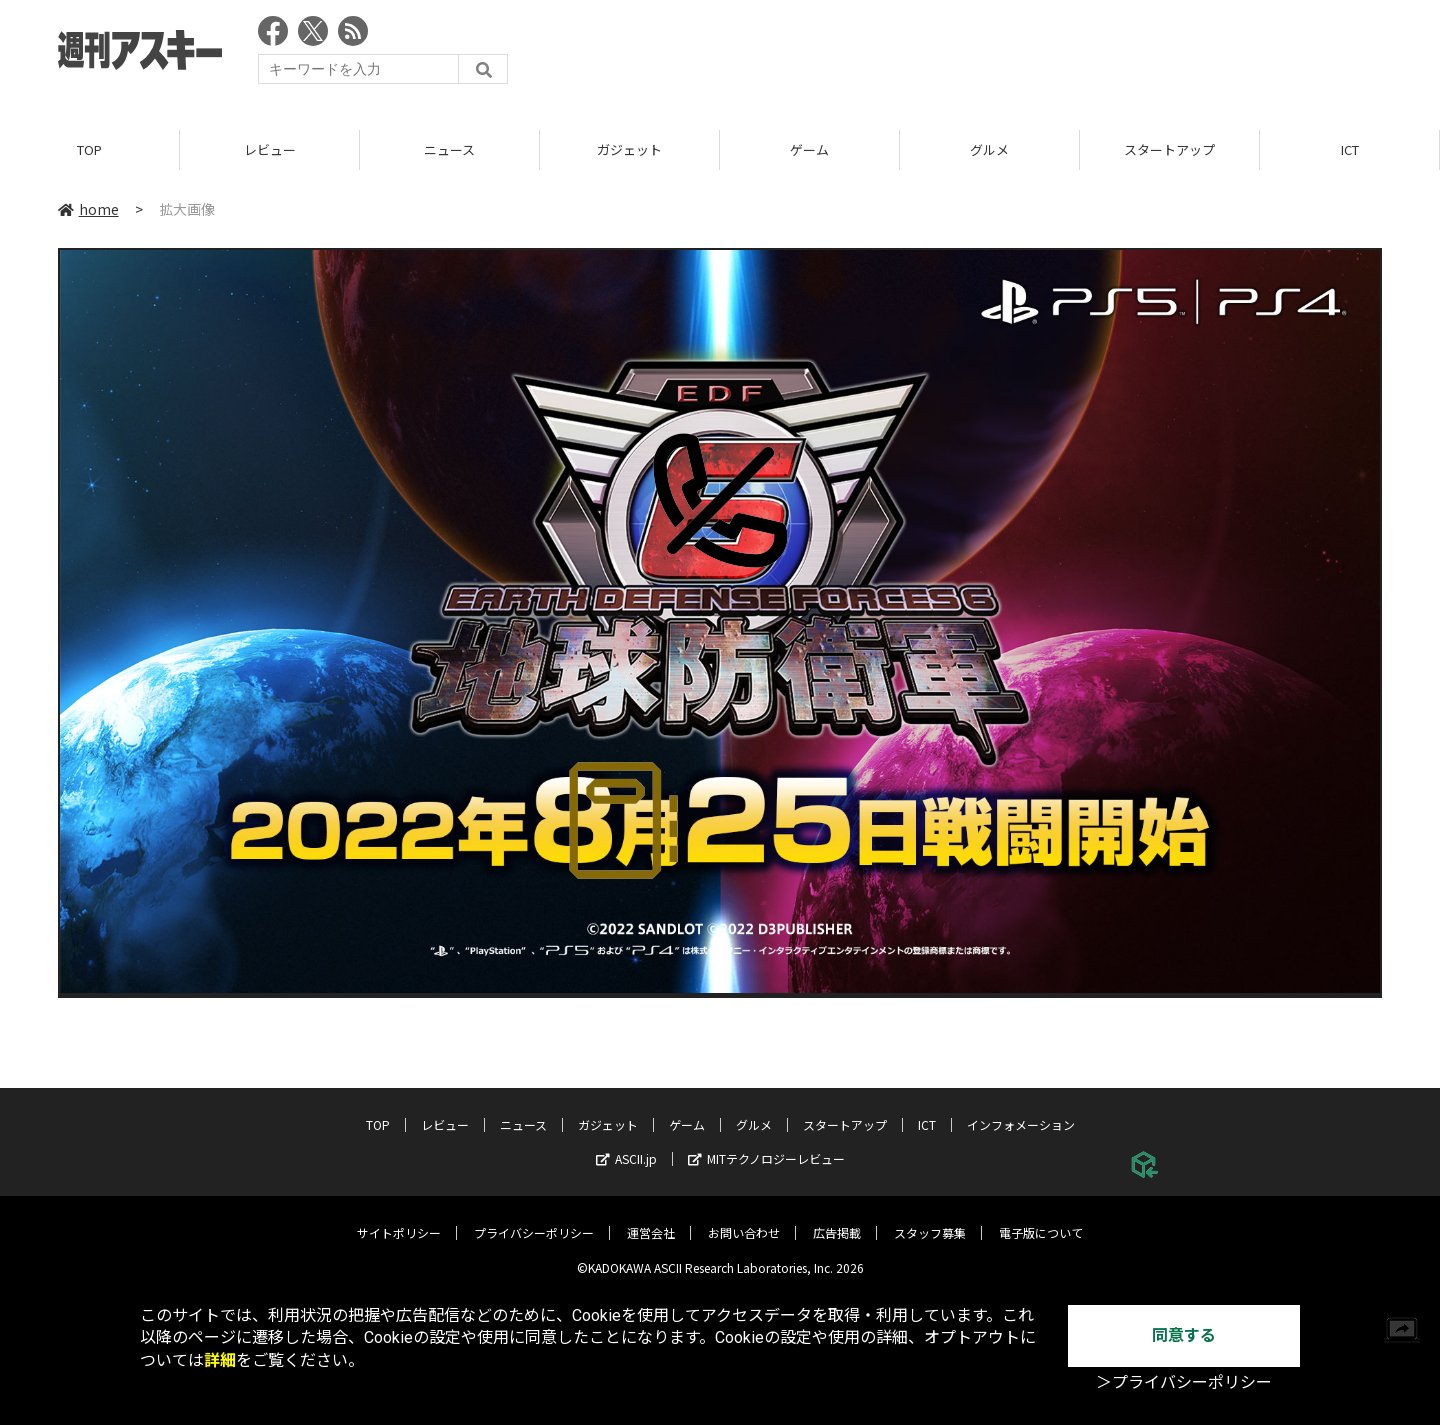 This screenshot has height=1425, width=1440. Describe the element at coordinates (720, 500) in the screenshot. I see `mute or disable incoming calls` at that location.